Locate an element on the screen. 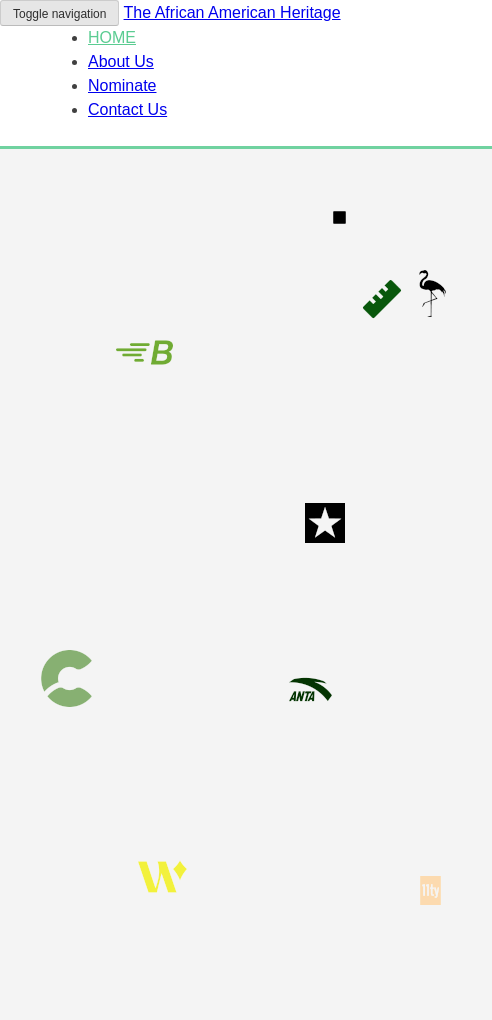  elastic cloud logo is located at coordinates (66, 678).